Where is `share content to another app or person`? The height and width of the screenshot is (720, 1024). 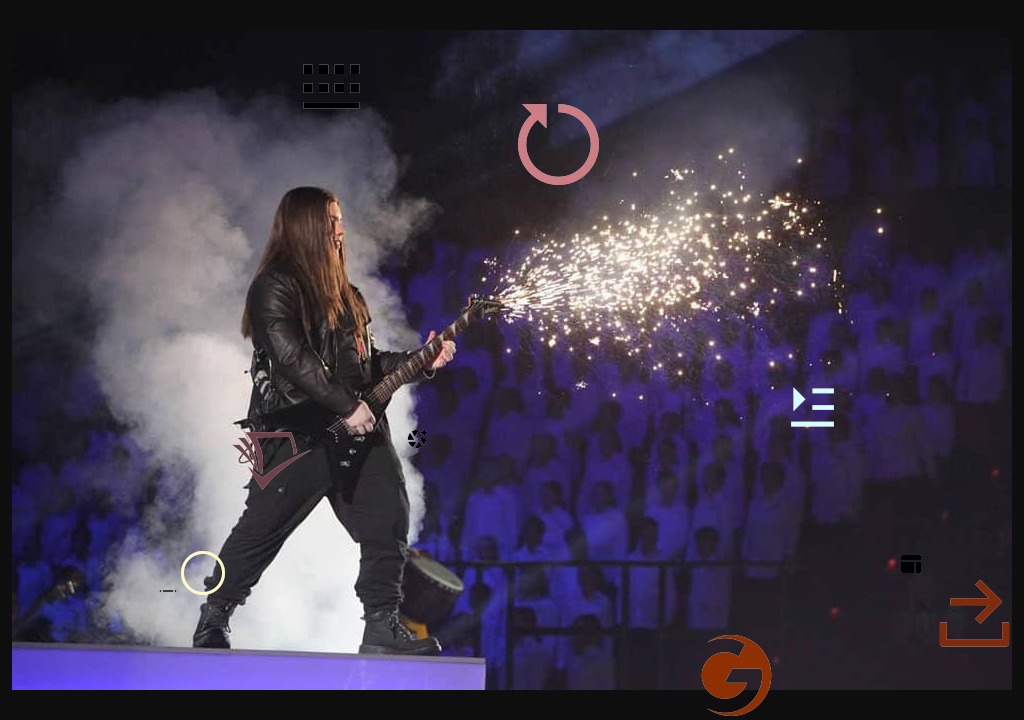 share content to another app or person is located at coordinates (974, 615).